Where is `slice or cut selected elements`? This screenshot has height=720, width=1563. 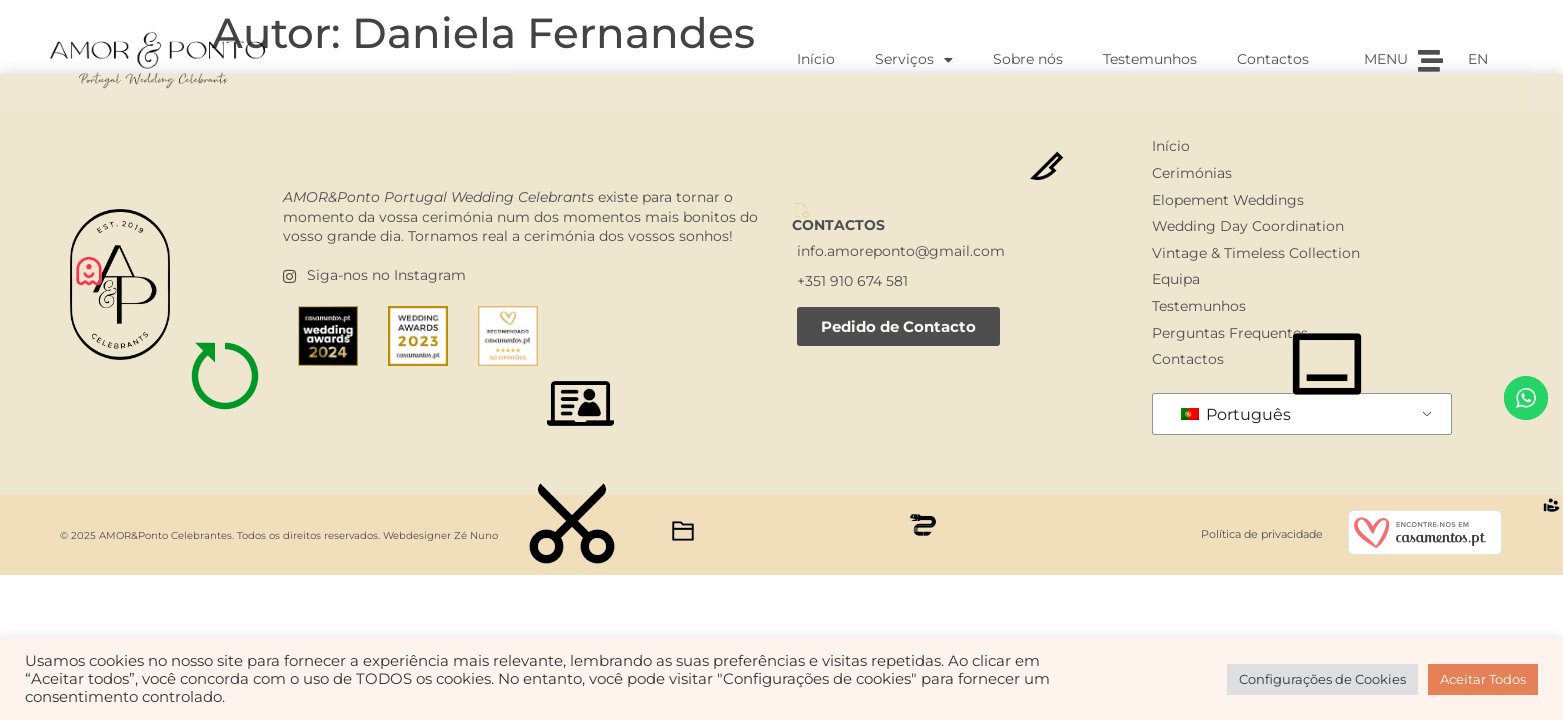 slice or cut selected elements is located at coordinates (1047, 166).